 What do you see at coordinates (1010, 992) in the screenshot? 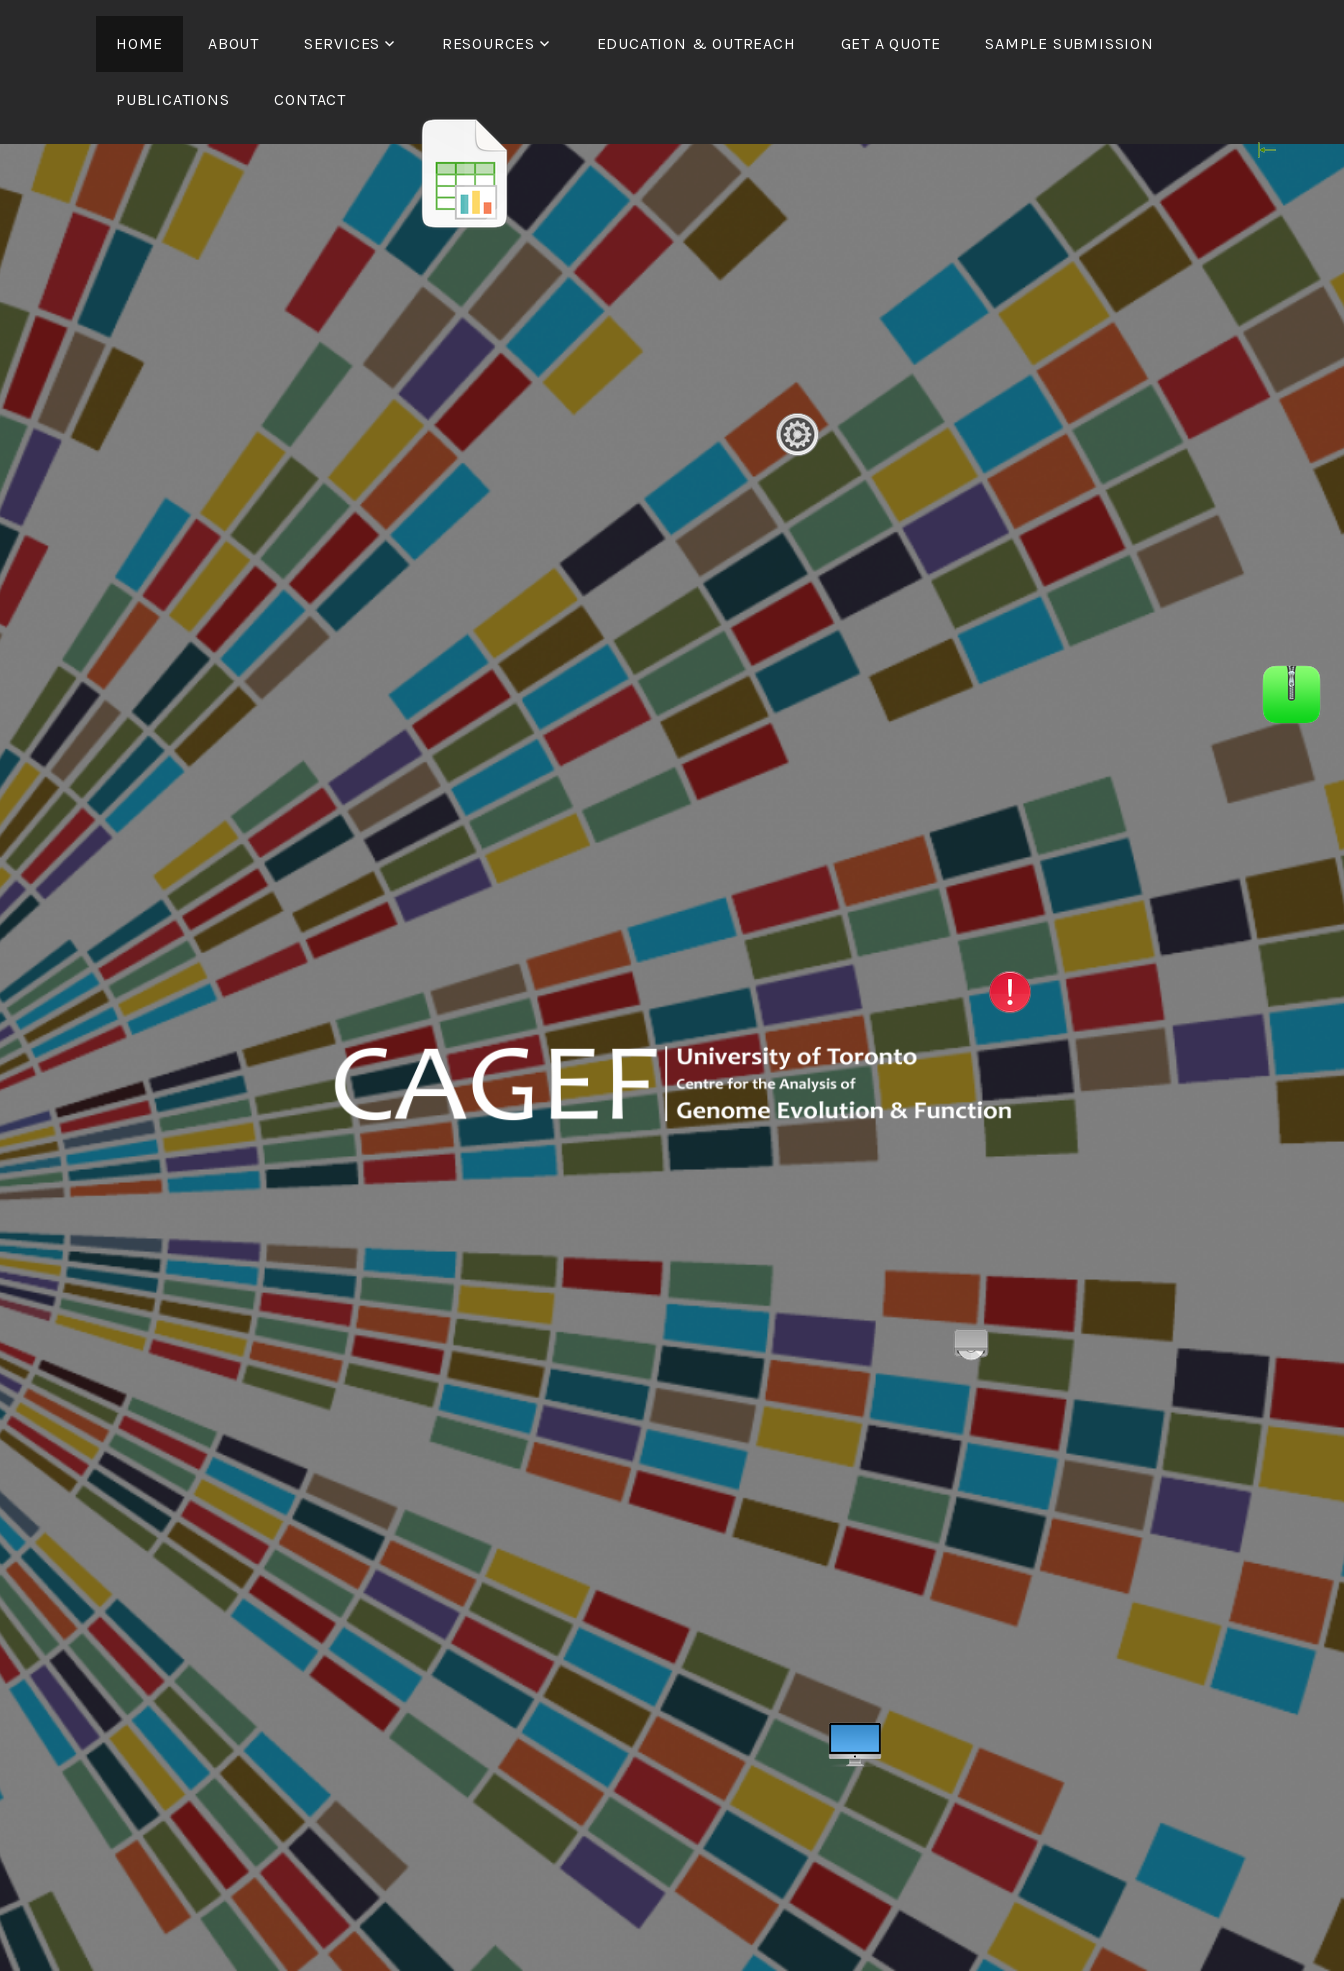
I see `indicates an important alert or warning` at bounding box center [1010, 992].